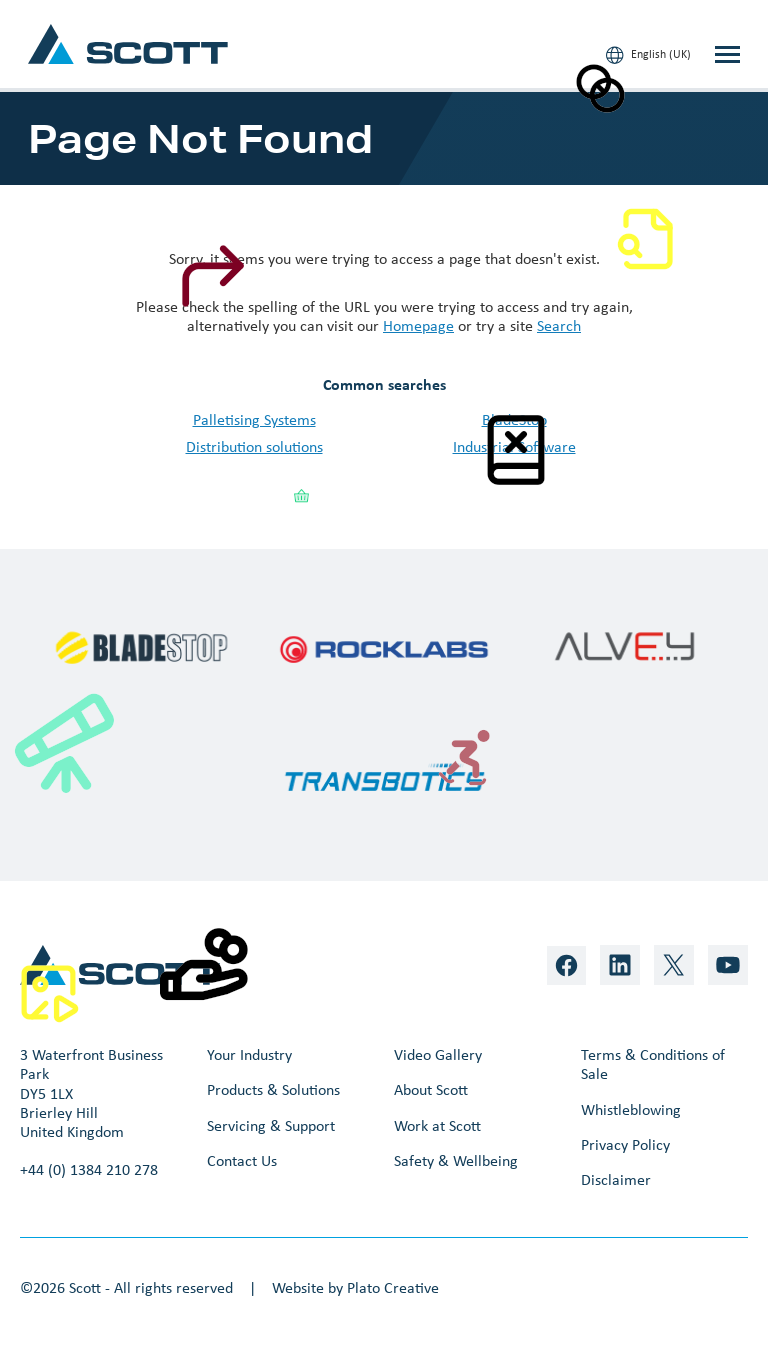  What do you see at coordinates (301, 496) in the screenshot?
I see `view your shopping basket` at bounding box center [301, 496].